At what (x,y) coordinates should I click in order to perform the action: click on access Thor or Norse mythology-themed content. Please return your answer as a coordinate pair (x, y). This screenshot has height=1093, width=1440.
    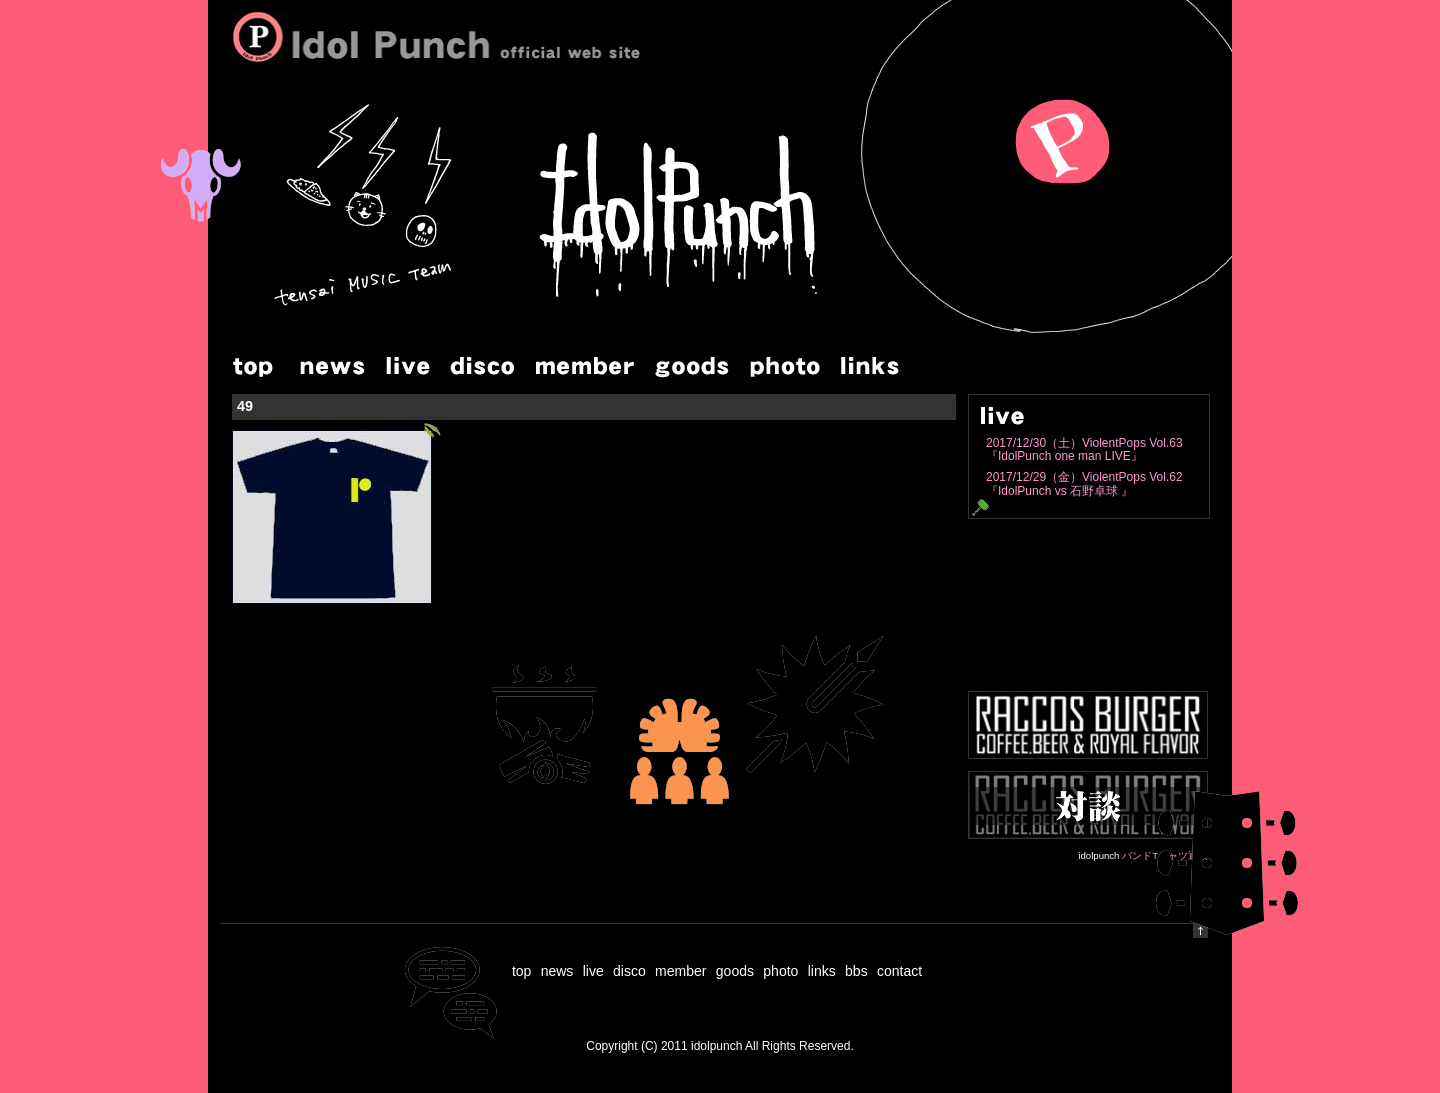
    Looking at the image, I should click on (980, 507).